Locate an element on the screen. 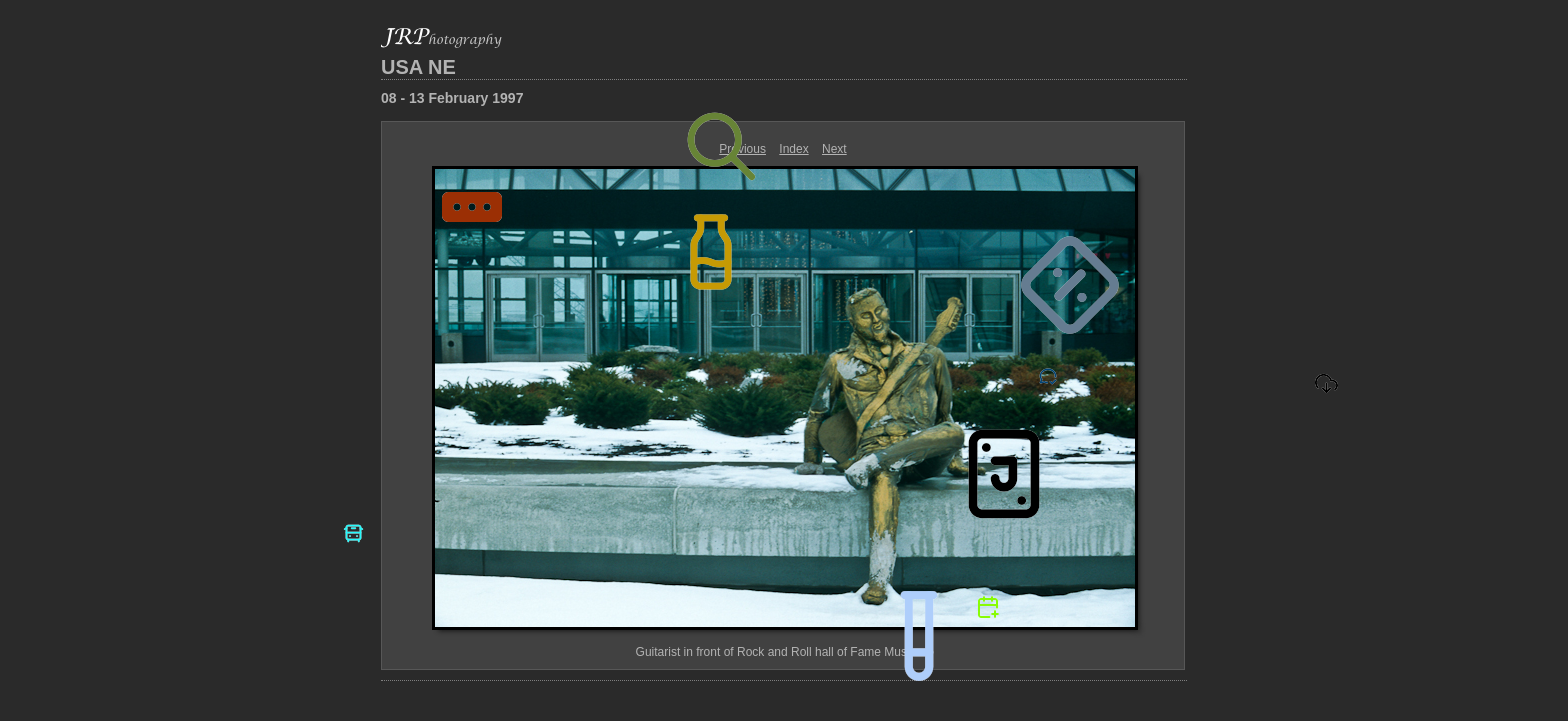 This screenshot has height=721, width=1568. access experimental or beta features is located at coordinates (919, 636).